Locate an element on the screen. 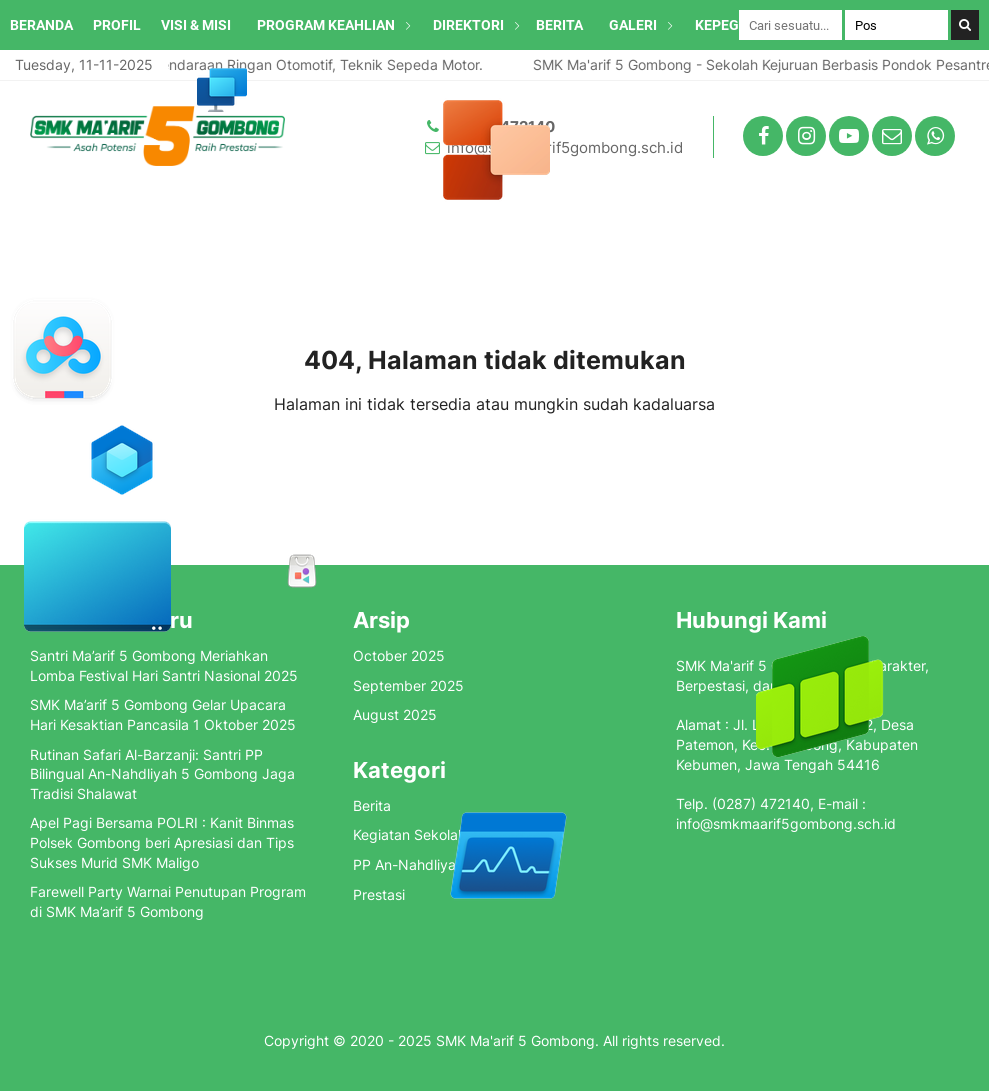  open the software center to browse and install apps is located at coordinates (302, 571).